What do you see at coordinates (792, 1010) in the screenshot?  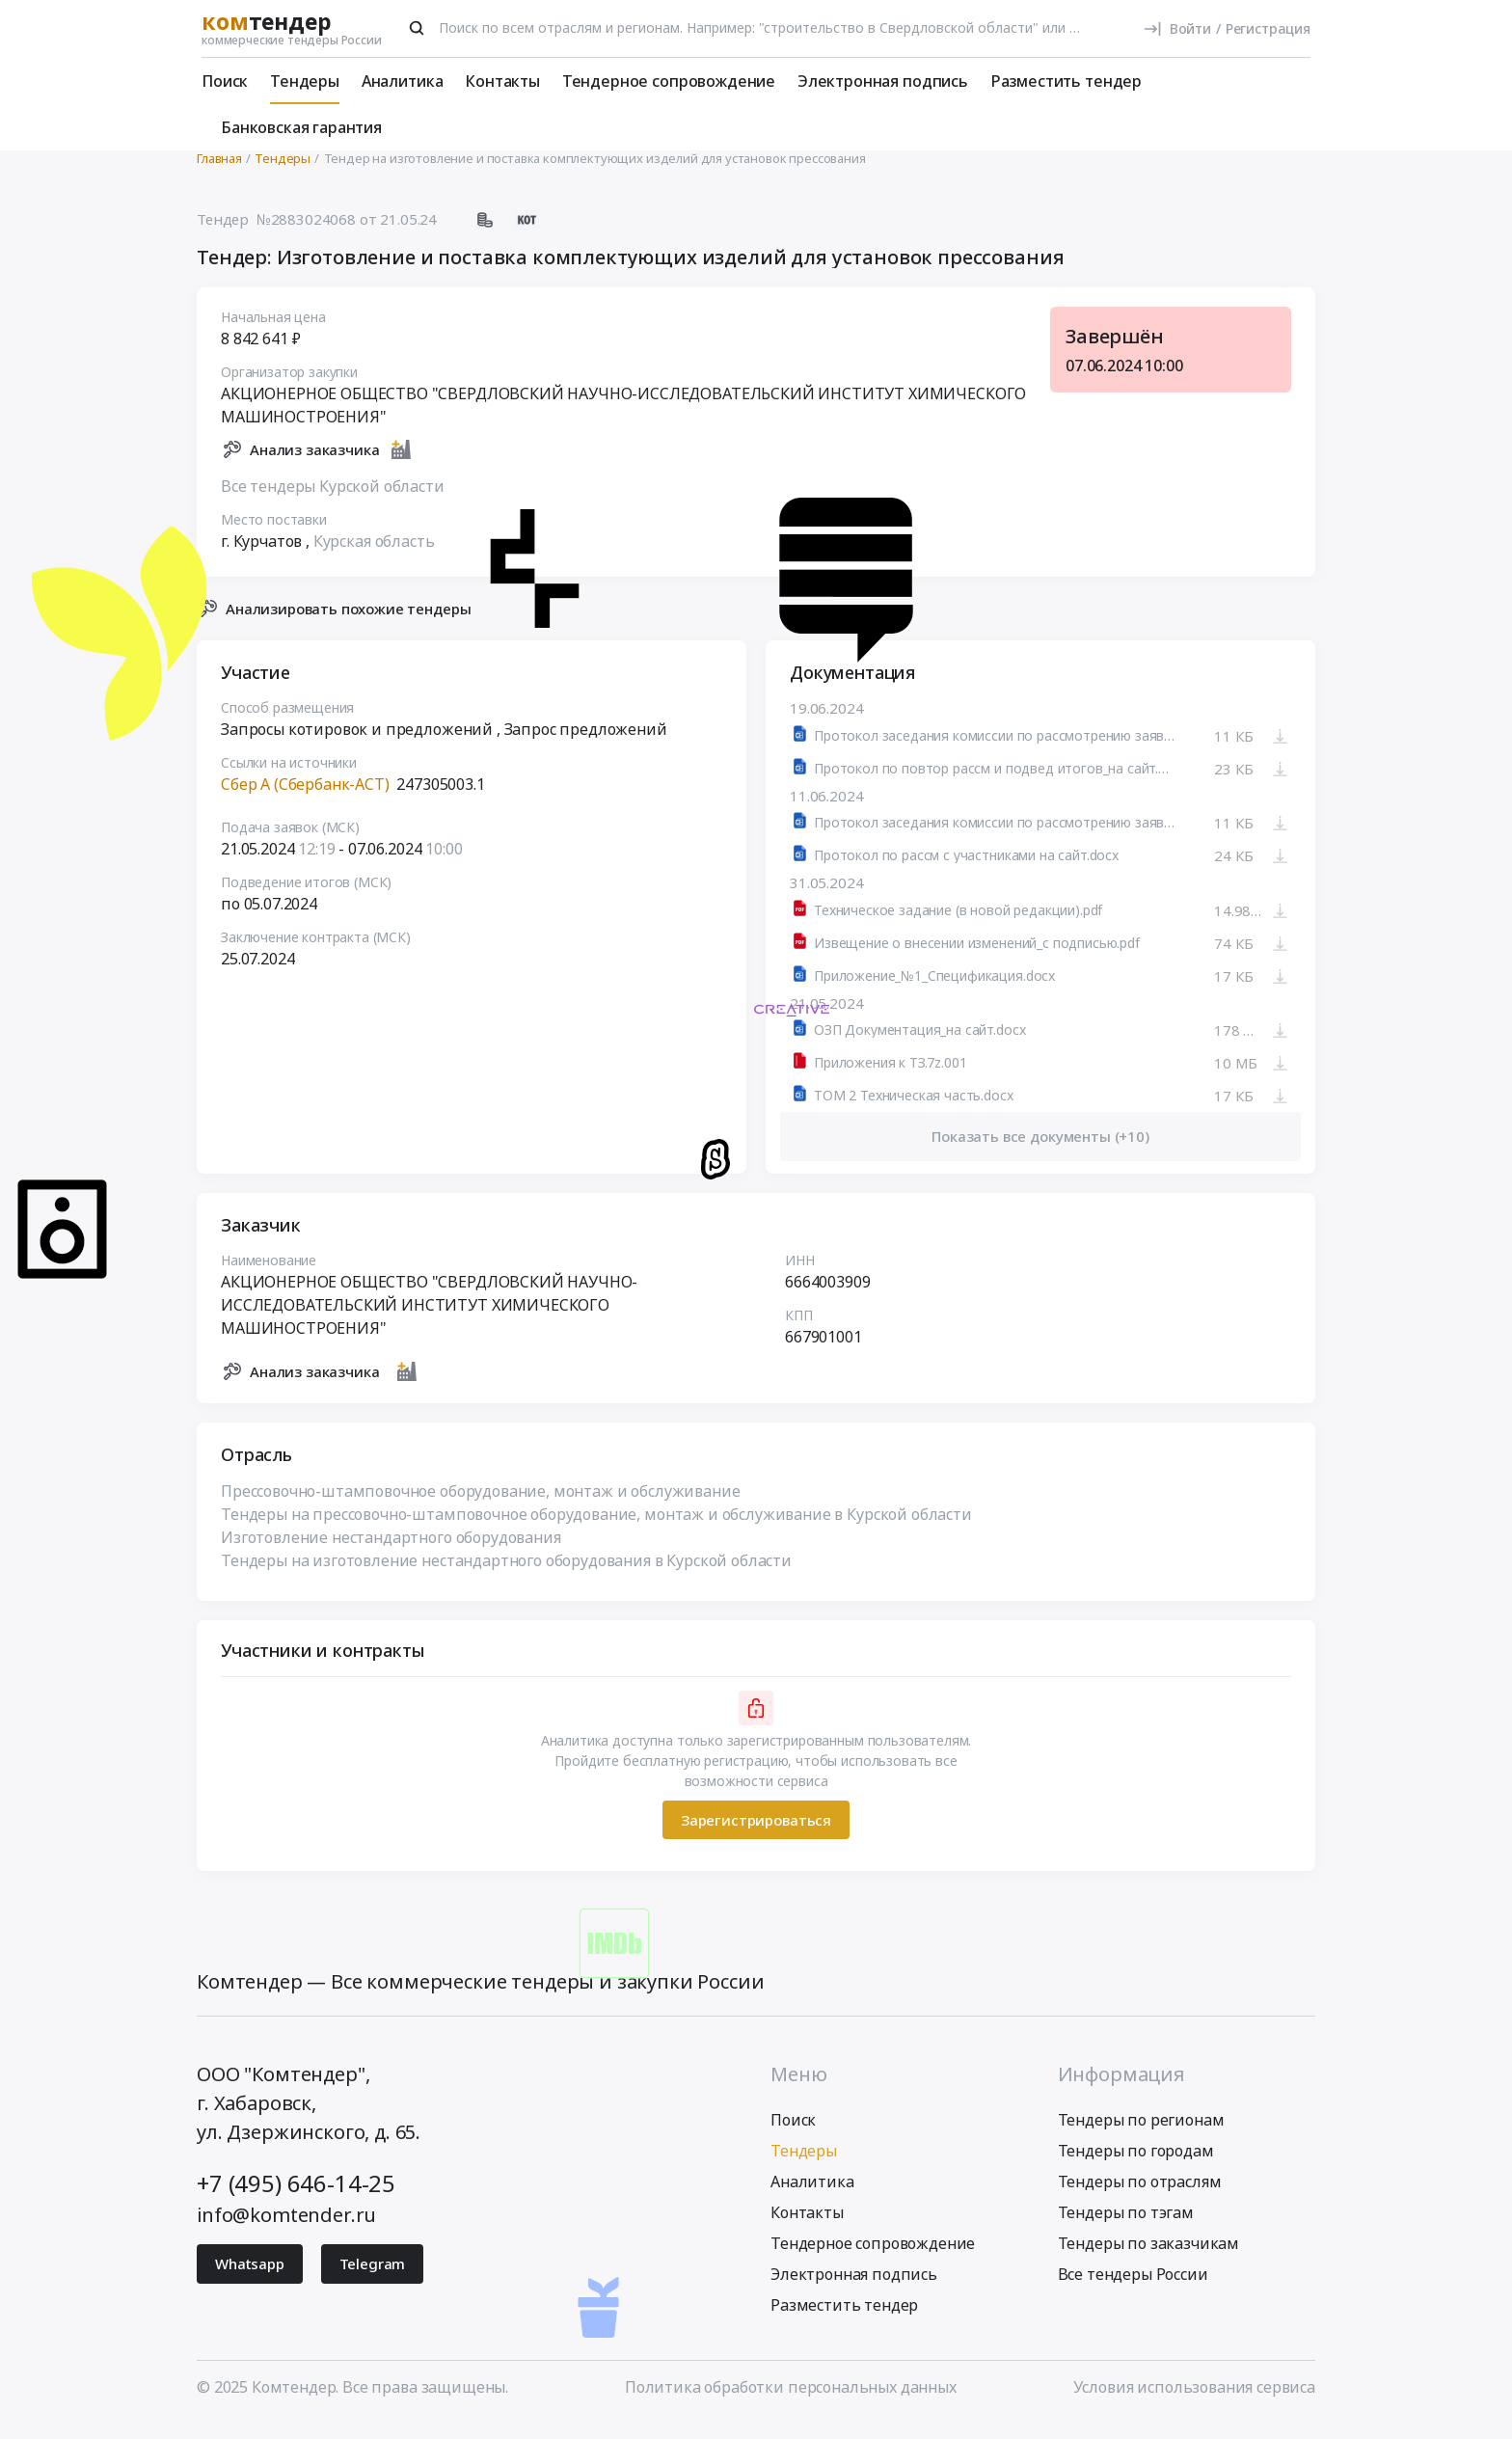 I see `creative technology company logo` at bounding box center [792, 1010].